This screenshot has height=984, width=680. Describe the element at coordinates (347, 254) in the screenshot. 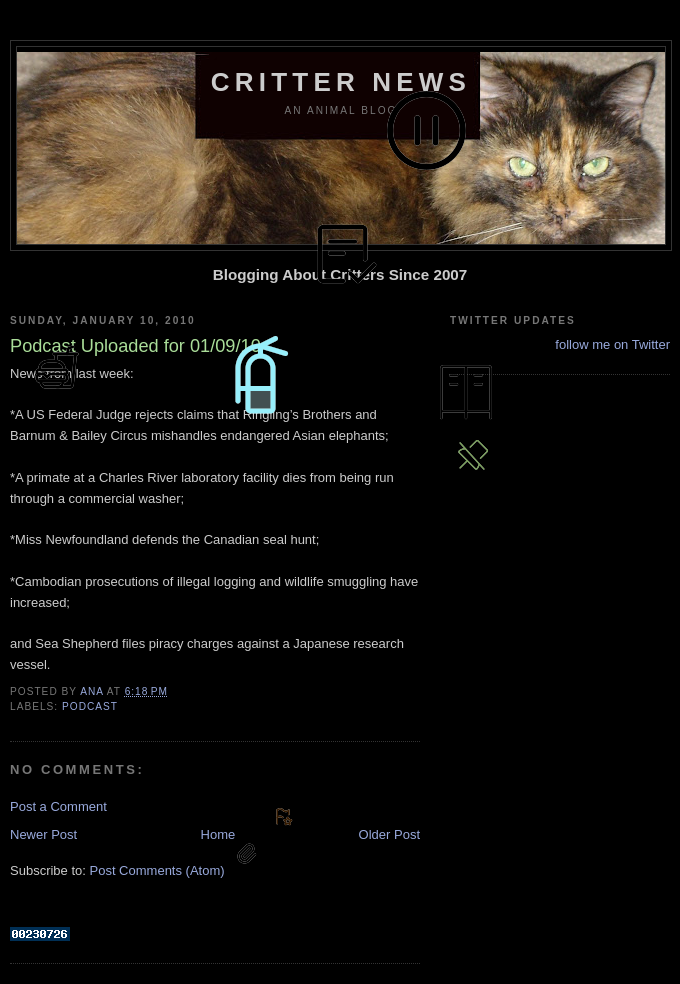

I see `view or manage your task checklist` at that location.